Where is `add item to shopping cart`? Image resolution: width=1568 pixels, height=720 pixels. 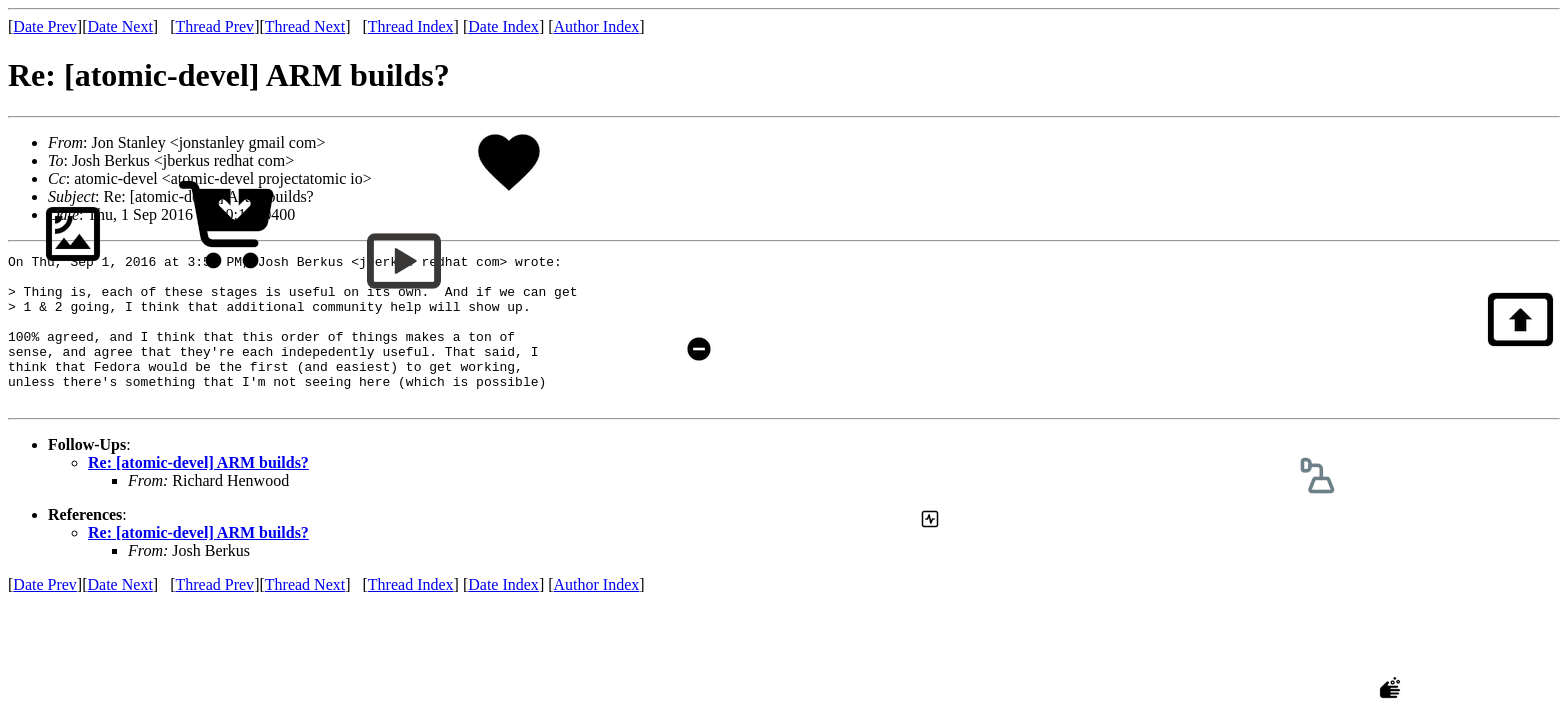
add item to shopping cart is located at coordinates (232, 226).